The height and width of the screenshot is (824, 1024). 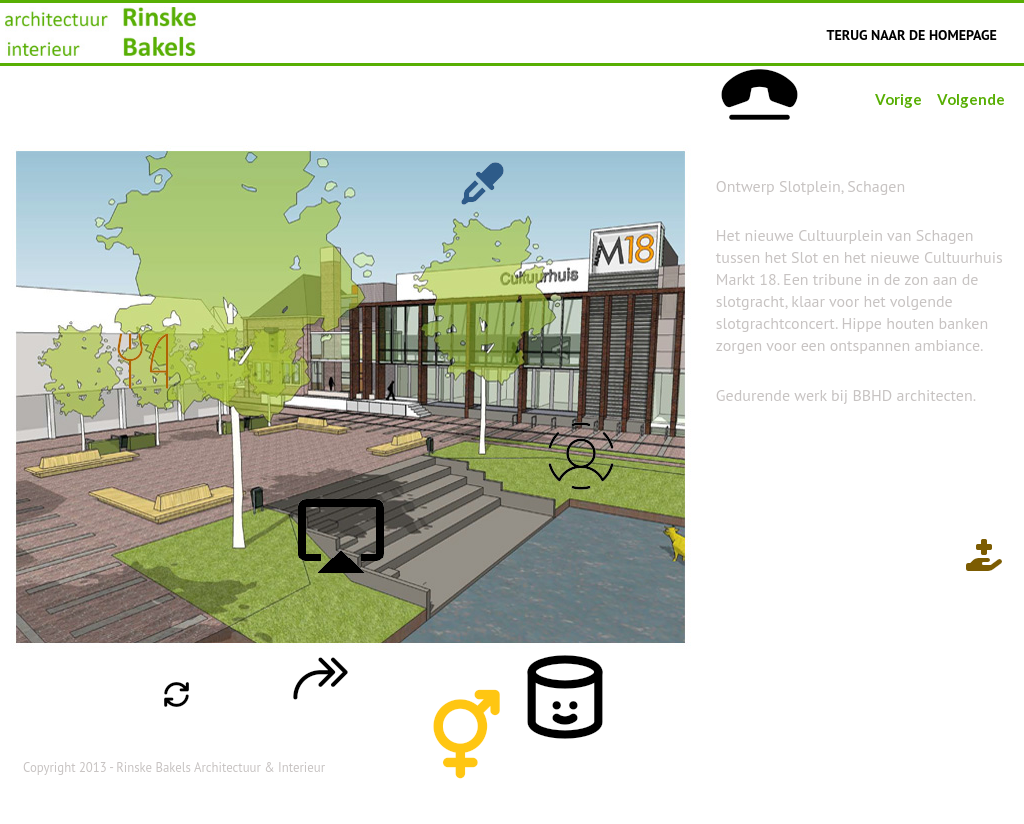 What do you see at coordinates (984, 555) in the screenshot?
I see `access medical or healthcare services` at bounding box center [984, 555].